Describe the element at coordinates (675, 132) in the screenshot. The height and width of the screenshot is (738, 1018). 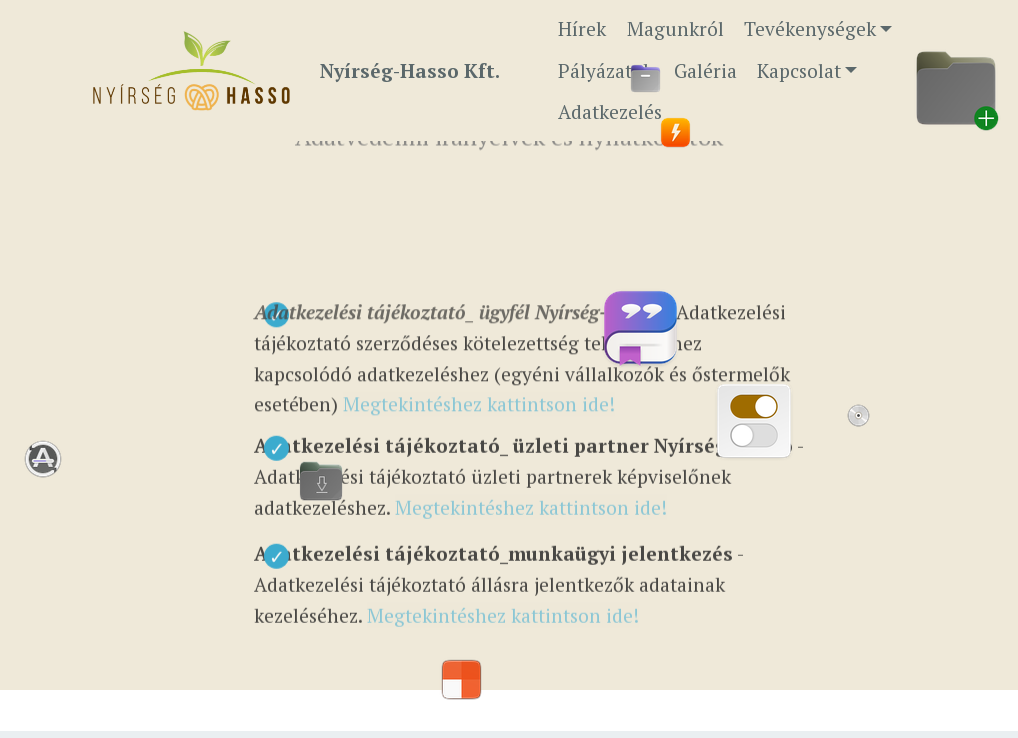
I see `open newsflash rss reader app` at that location.